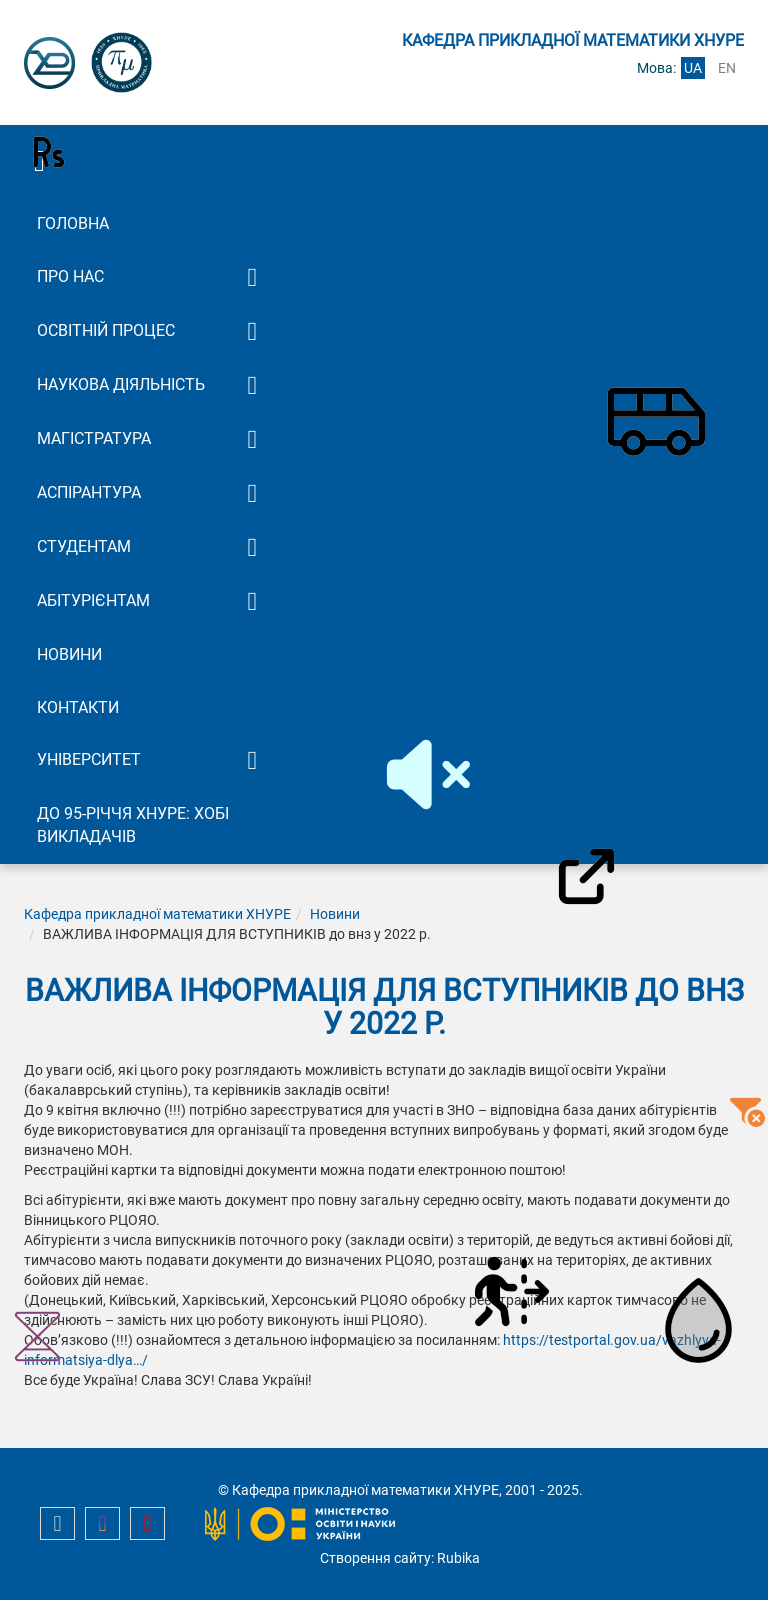  Describe the element at coordinates (653, 420) in the screenshot. I see `track delivery or shipping status` at that location.